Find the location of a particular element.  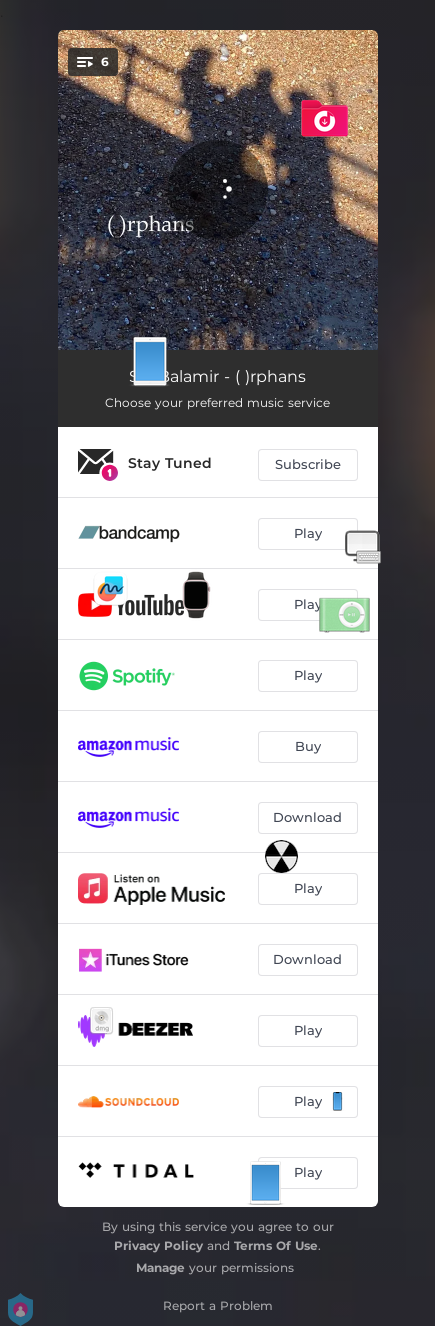

manage connected iPad device is located at coordinates (265, 1182).